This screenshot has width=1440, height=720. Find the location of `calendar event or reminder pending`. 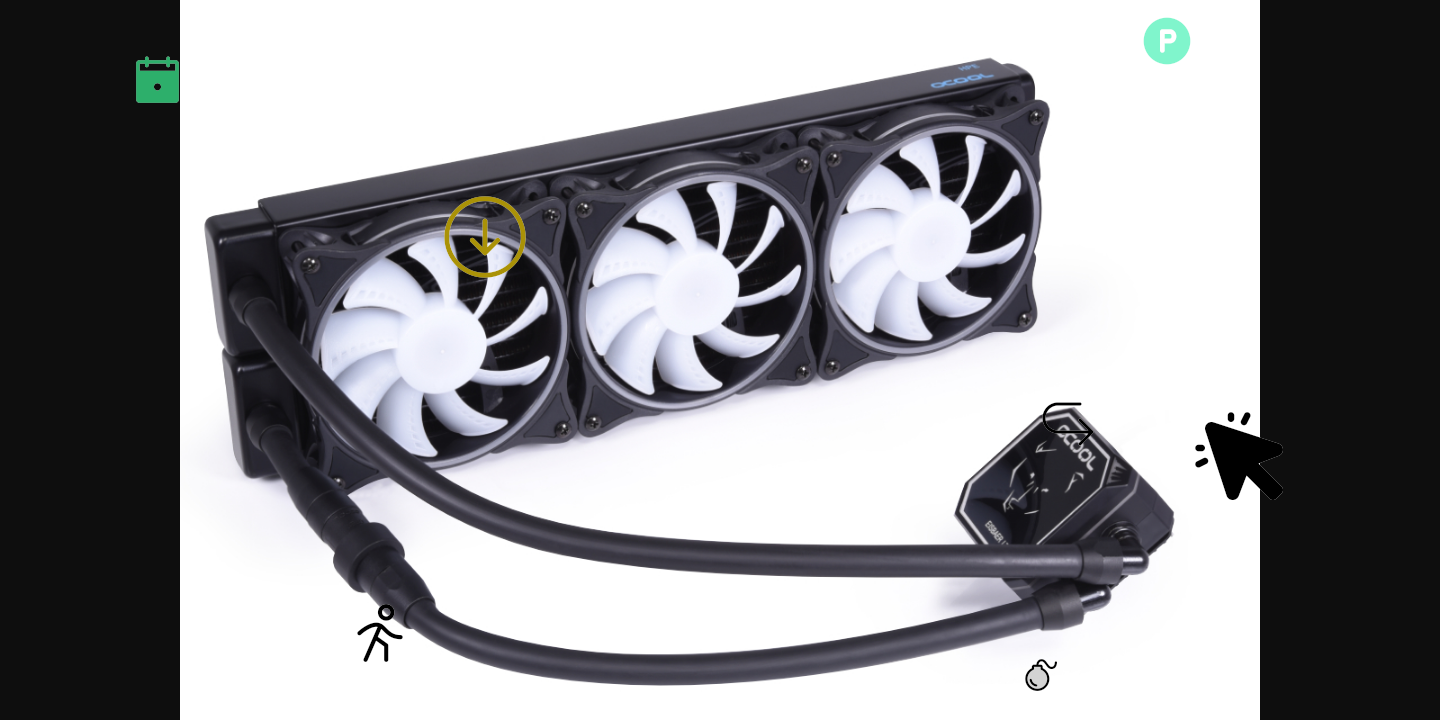

calendar event or reminder pending is located at coordinates (157, 81).